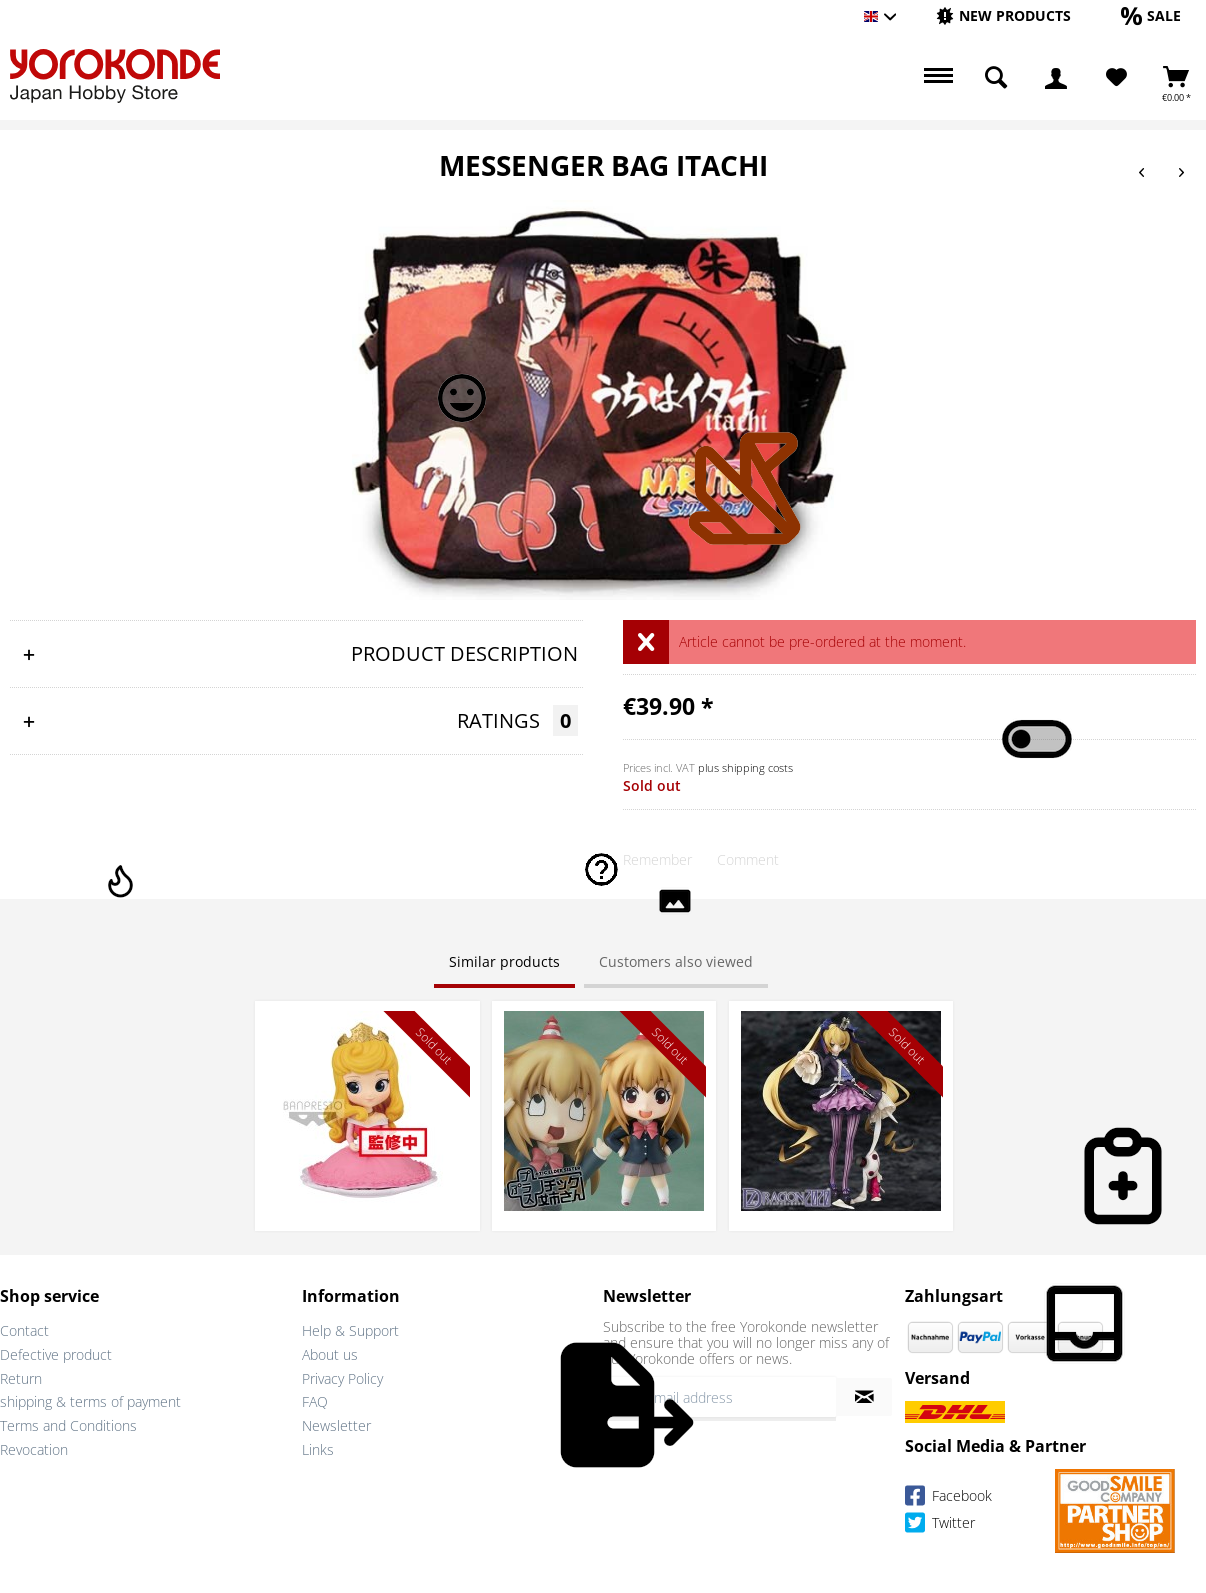 The image size is (1206, 1593). I want to click on access your inbox, so click(1084, 1323).